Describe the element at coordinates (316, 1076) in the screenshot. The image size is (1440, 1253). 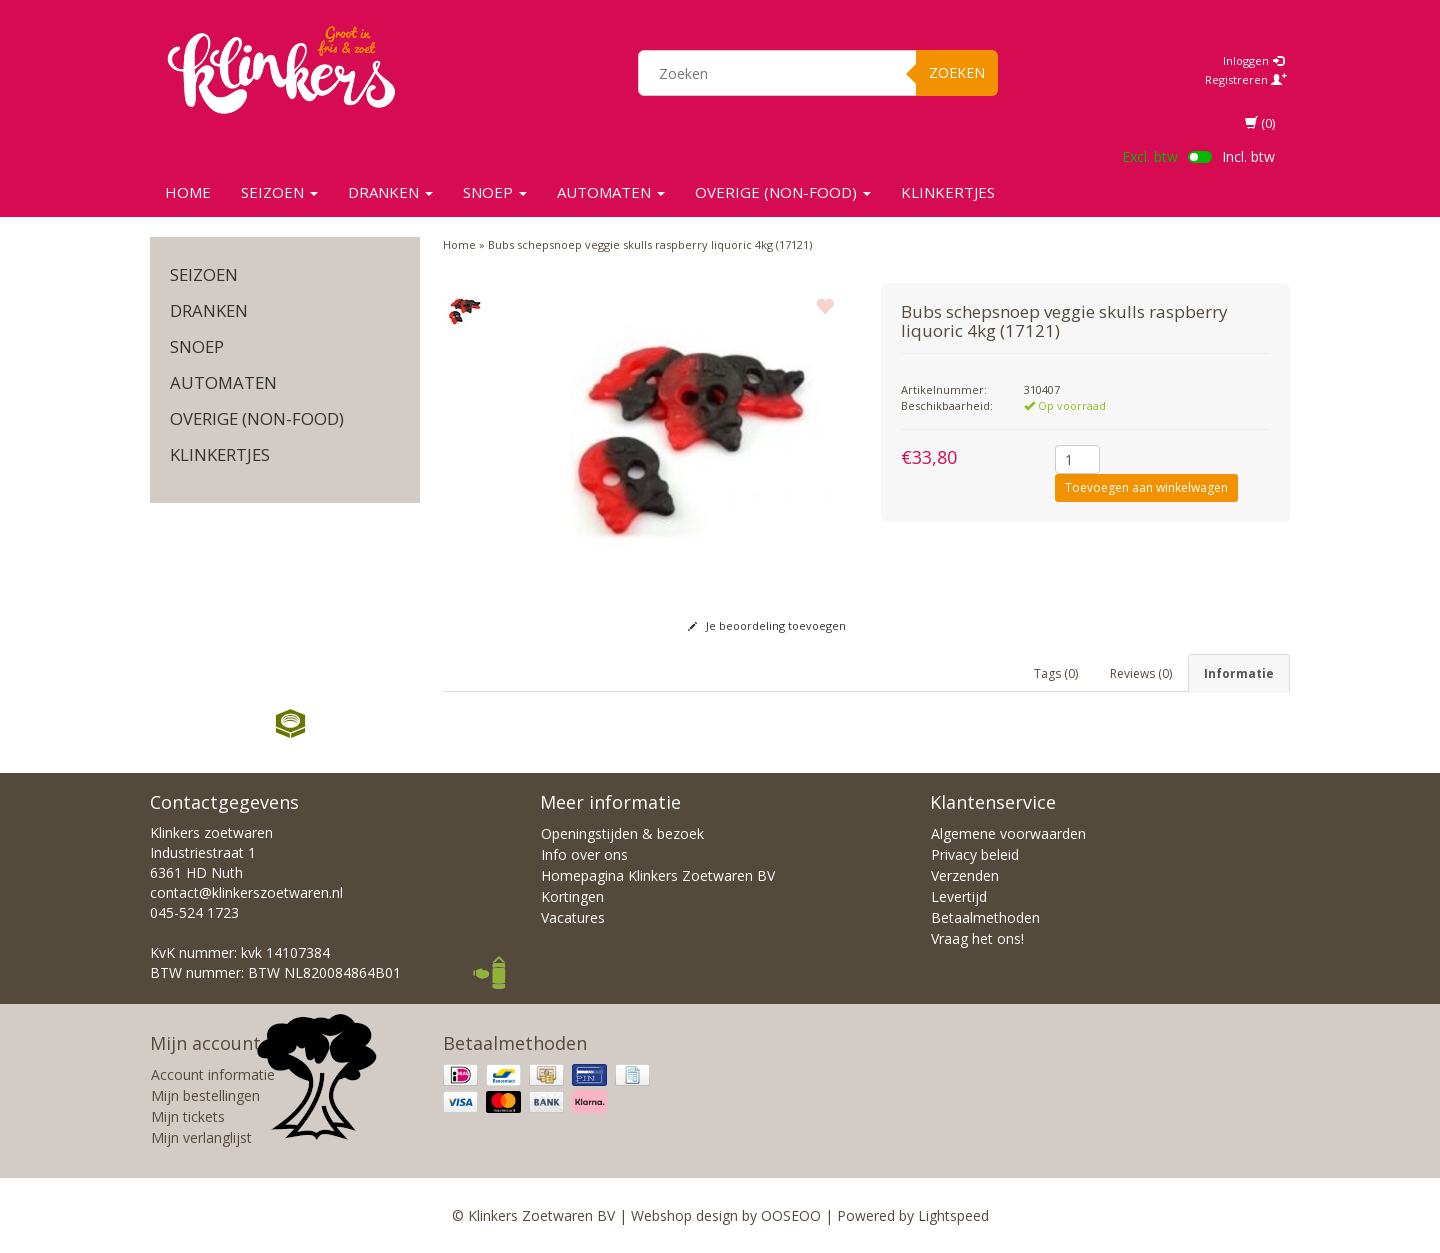
I see `represents nature or environmental features in a game` at that location.